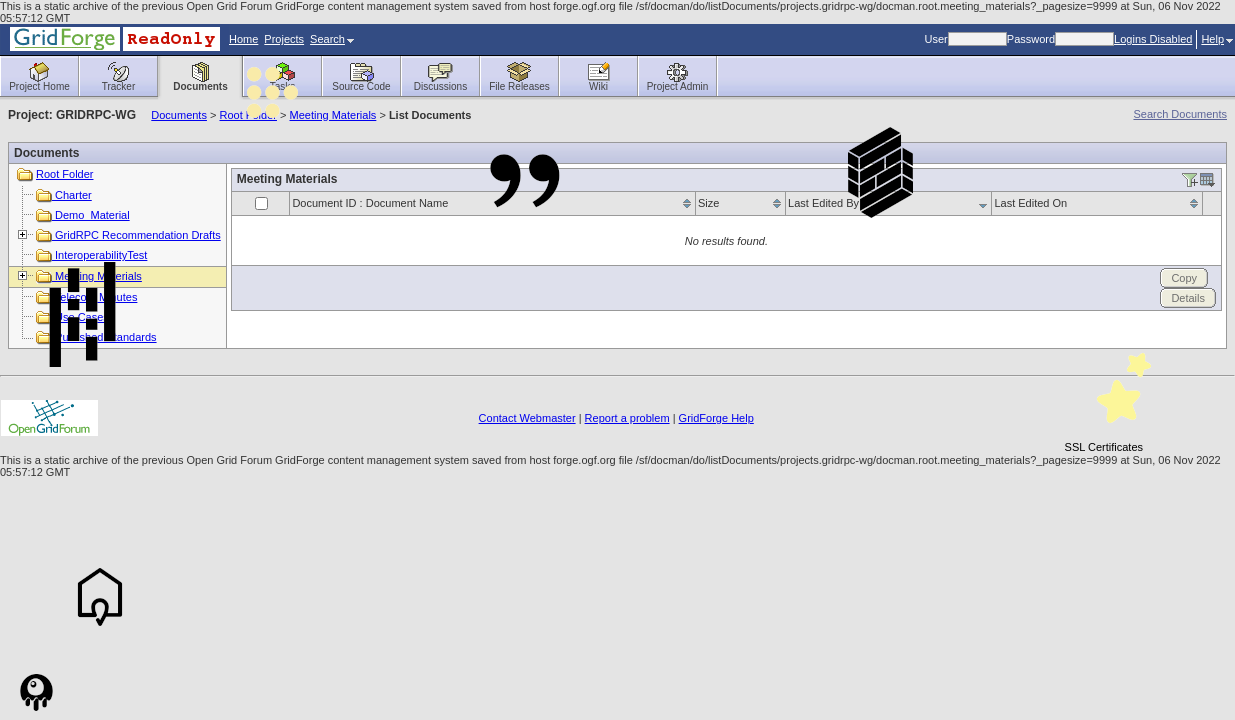  Describe the element at coordinates (82, 314) in the screenshot. I see `pandas Python data analysis library logo` at that location.